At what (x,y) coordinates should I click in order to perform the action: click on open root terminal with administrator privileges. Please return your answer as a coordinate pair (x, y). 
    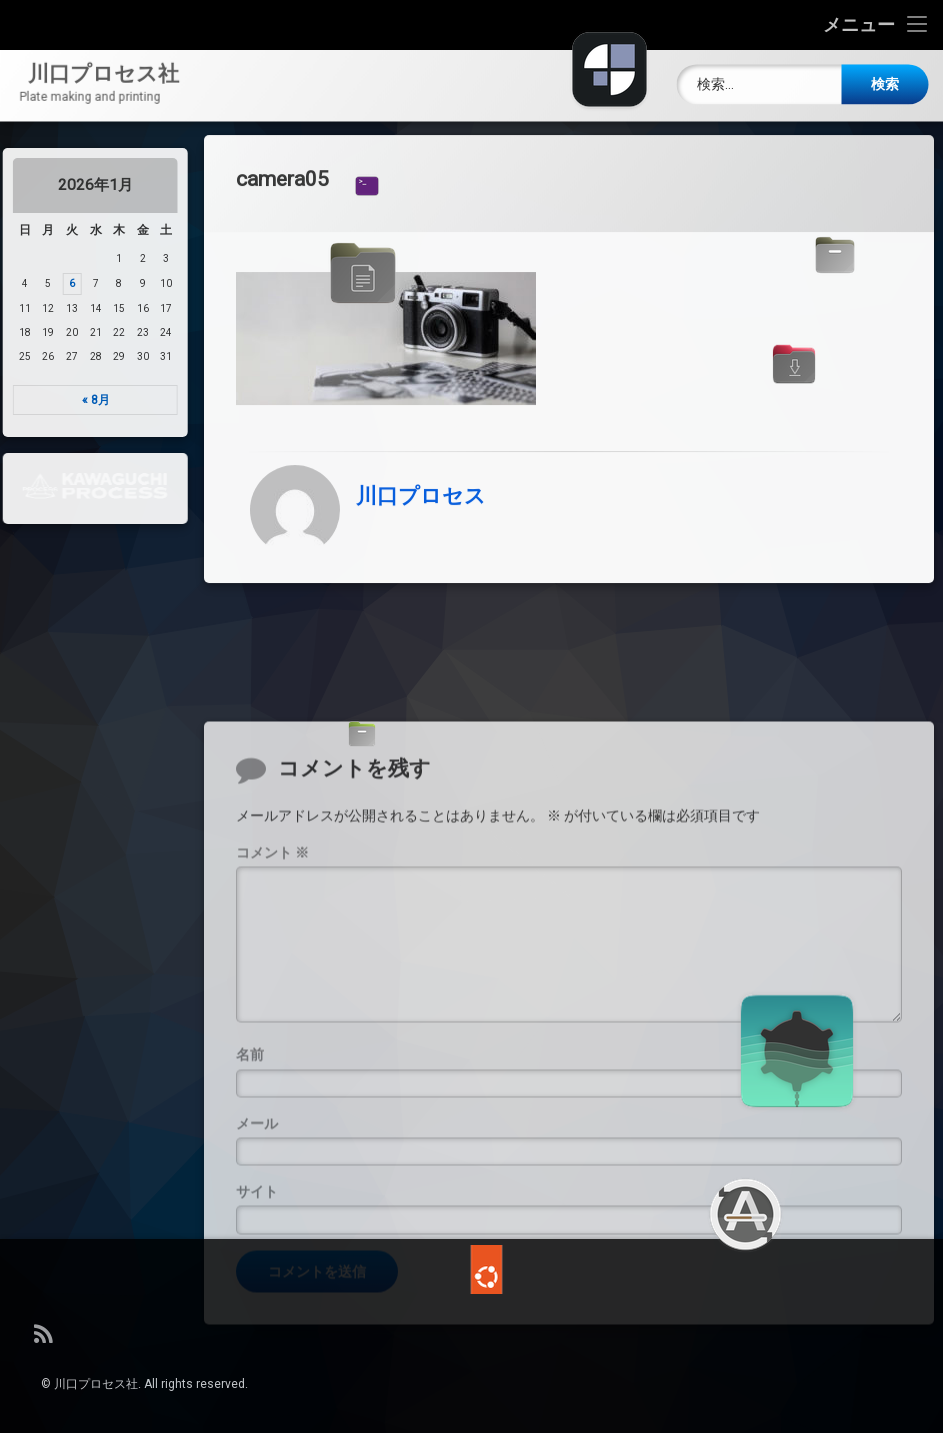
    Looking at the image, I should click on (367, 186).